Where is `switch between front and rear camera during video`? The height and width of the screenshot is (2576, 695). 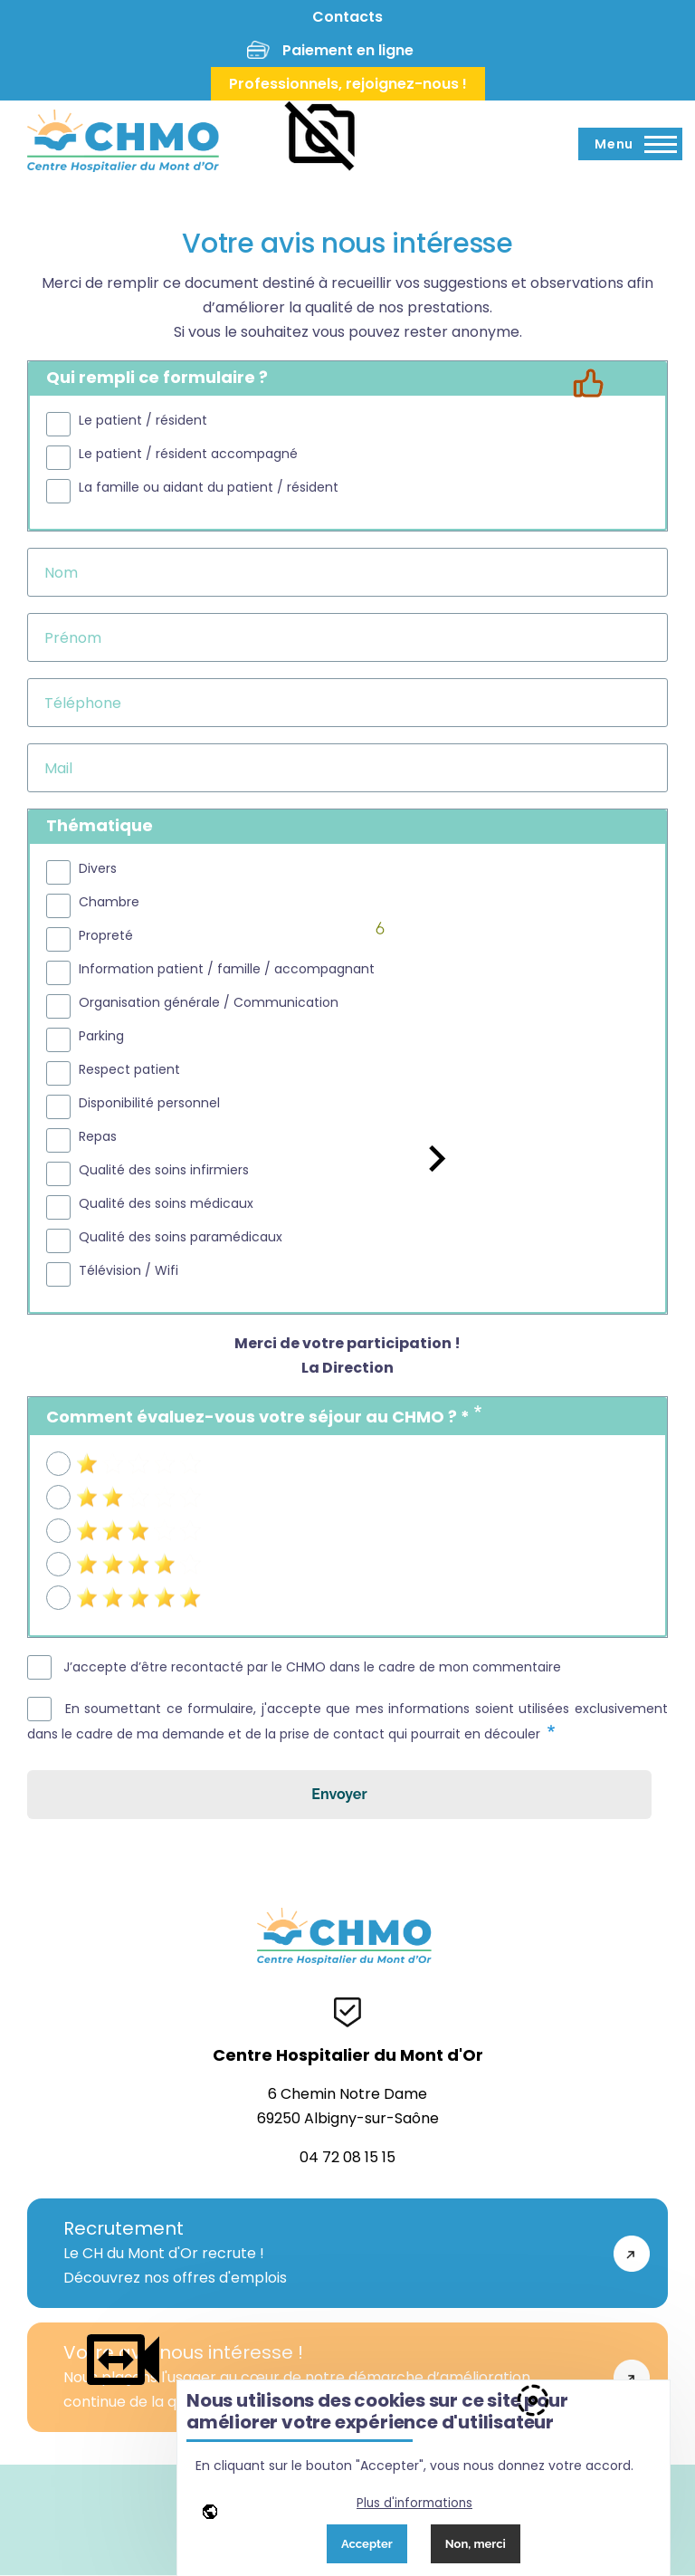
switch between front and rear camera during video is located at coordinates (123, 2360).